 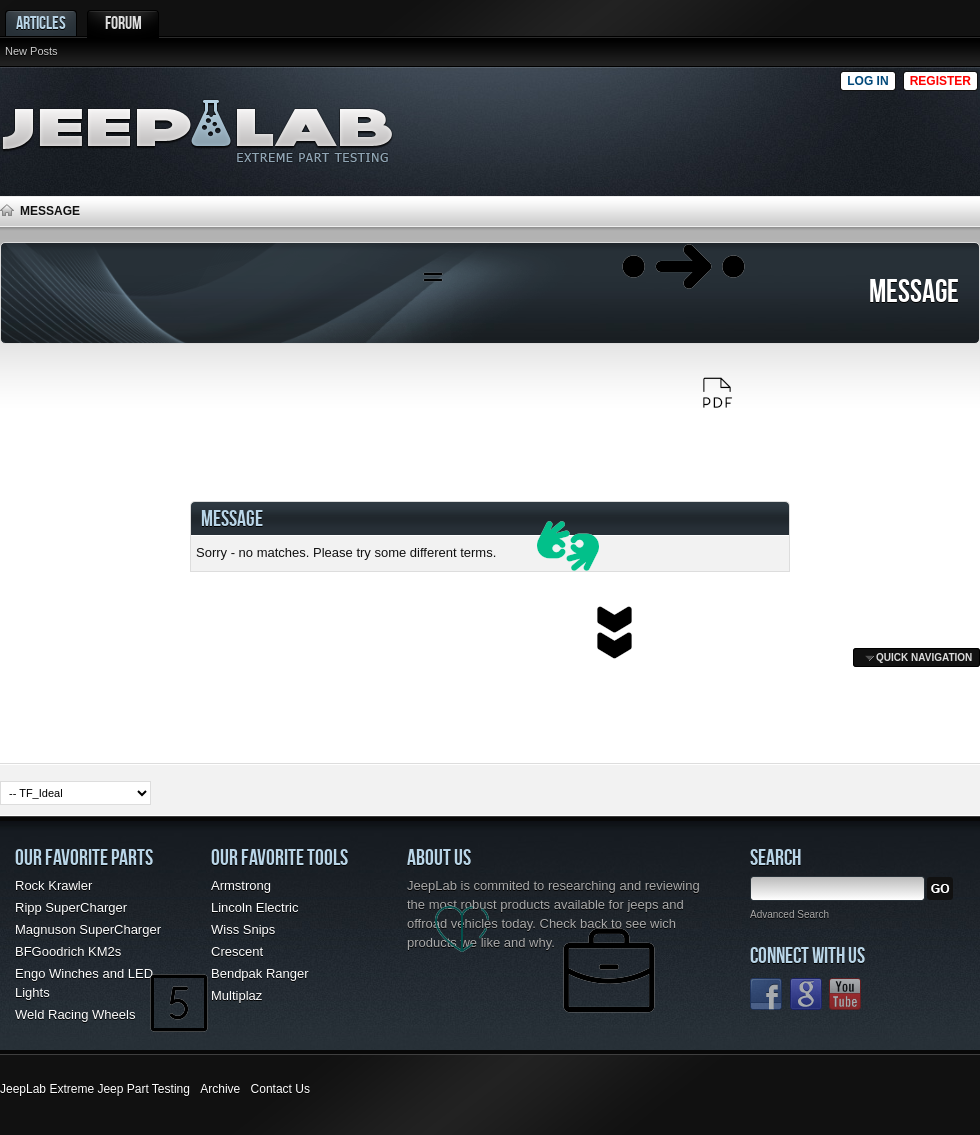 What do you see at coordinates (683, 266) in the screenshot?
I see `open citymapper for transit directions` at bounding box center [683, 266].